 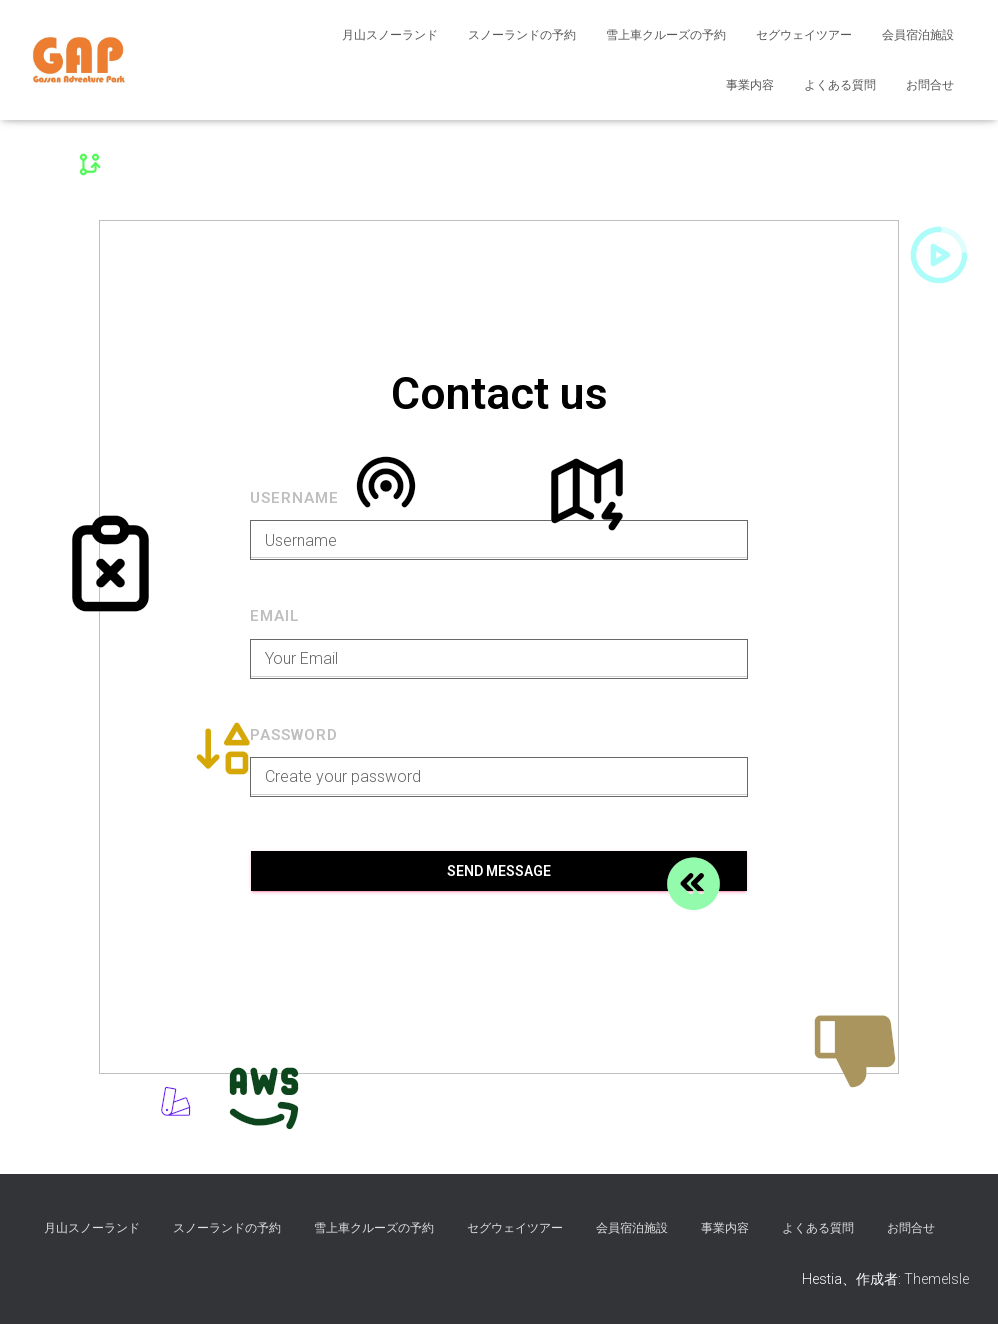 I want to click on go back to previous section, so click(x=693, y=883).